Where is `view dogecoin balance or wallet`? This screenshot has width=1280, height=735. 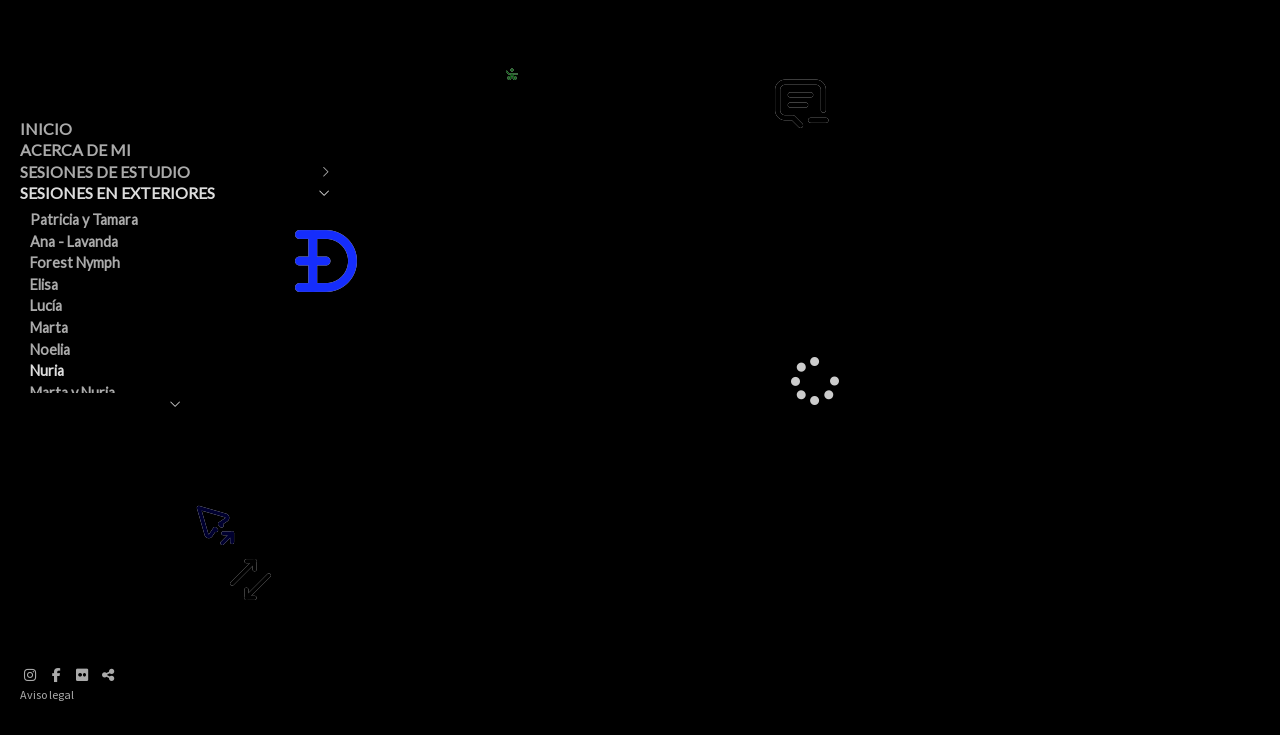 view dogecoin balance or wallet is located at coordinates (326, 261).